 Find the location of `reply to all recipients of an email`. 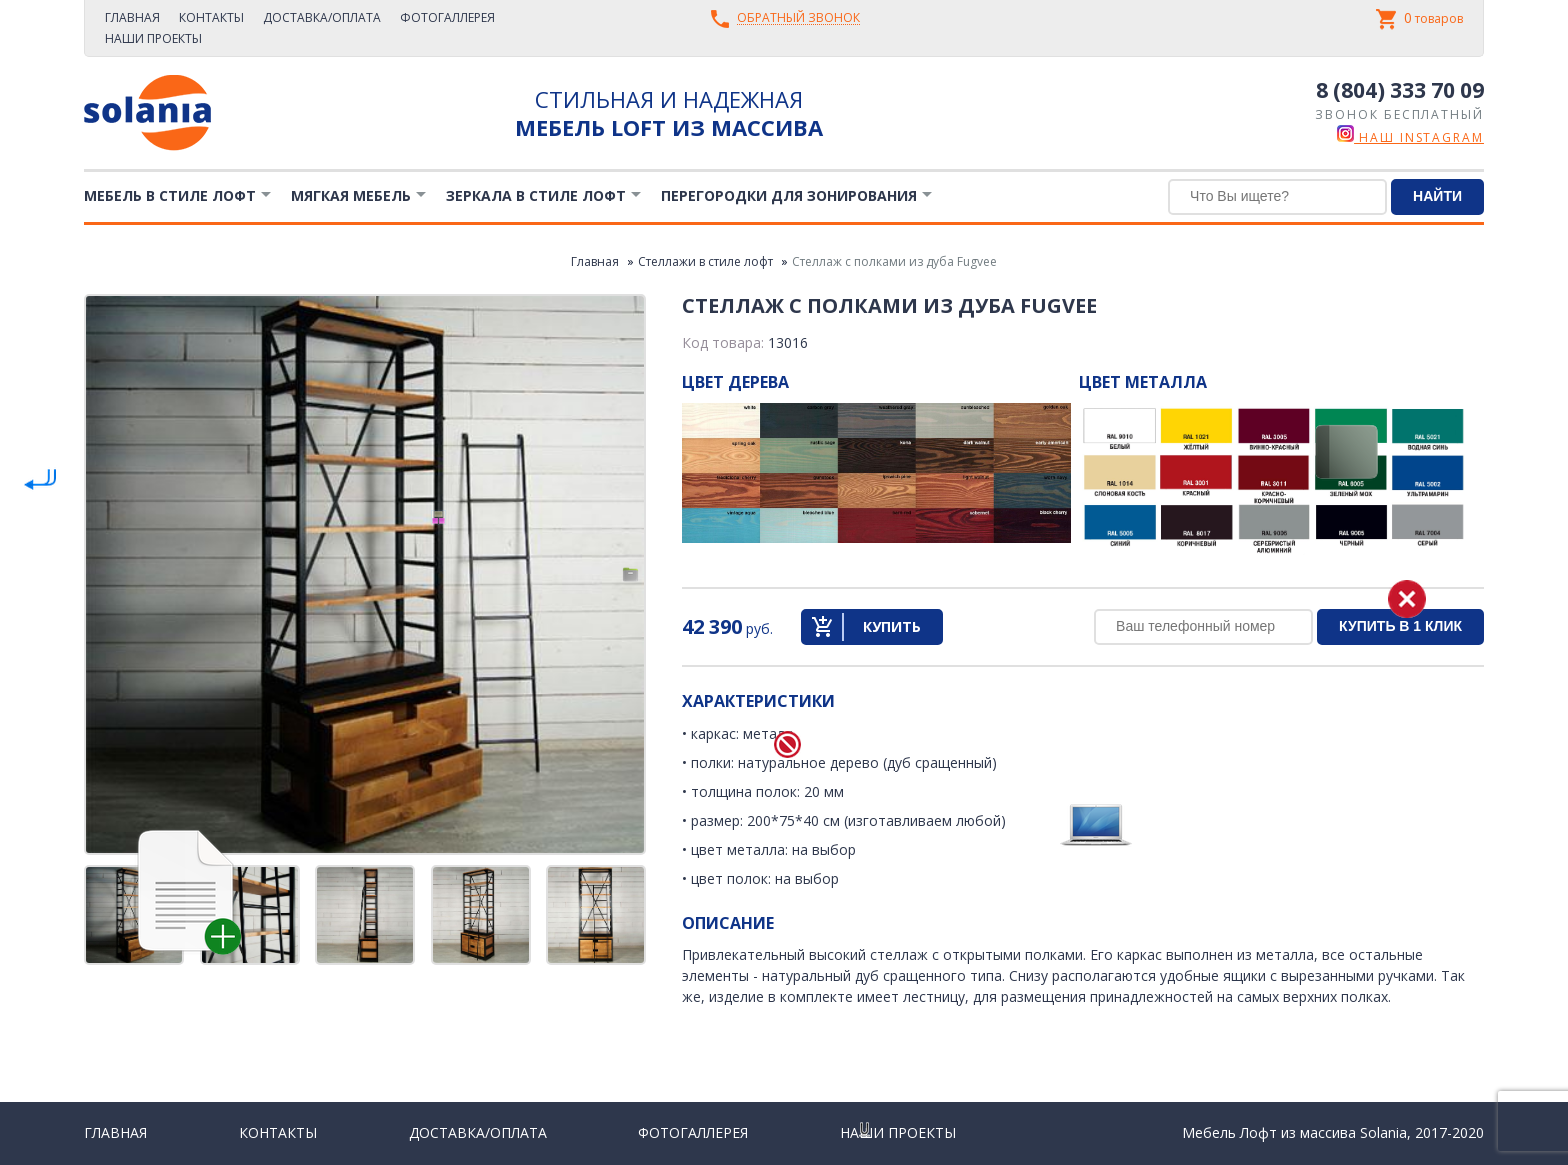

reply to all recipients of an email is located at coordinates (39, 477).